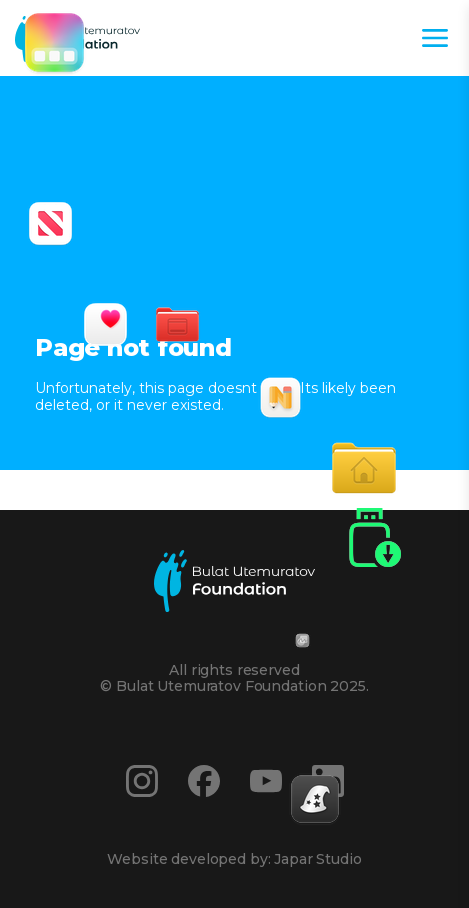  Describe the element at coordinates (280, 397) in the screenshot. I see `open the Notable note-taking app` at that location.